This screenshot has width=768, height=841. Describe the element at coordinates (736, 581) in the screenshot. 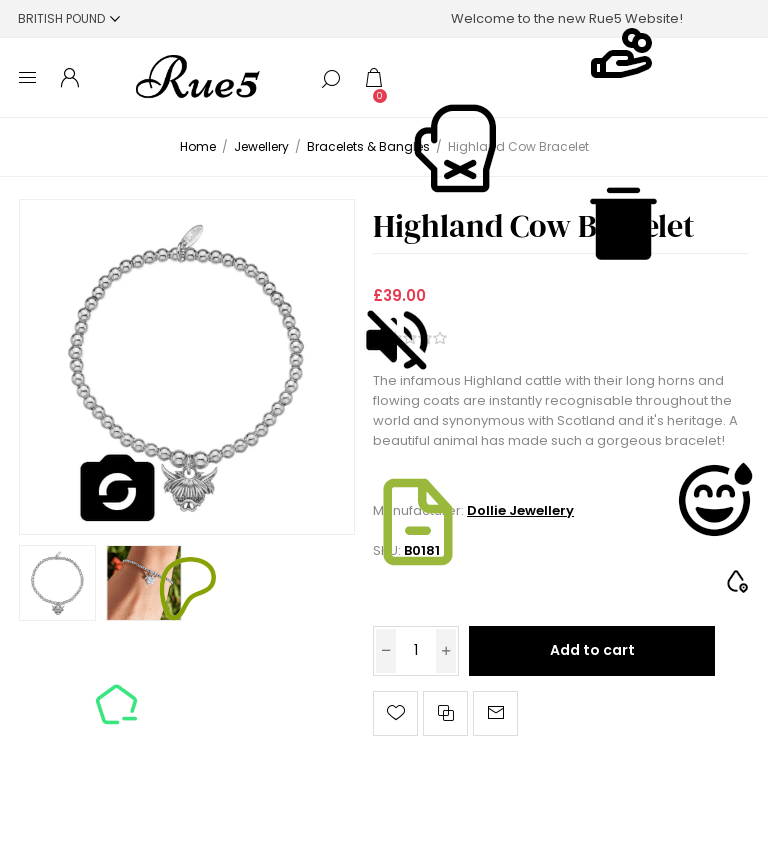

I see `view water source location` at that location.